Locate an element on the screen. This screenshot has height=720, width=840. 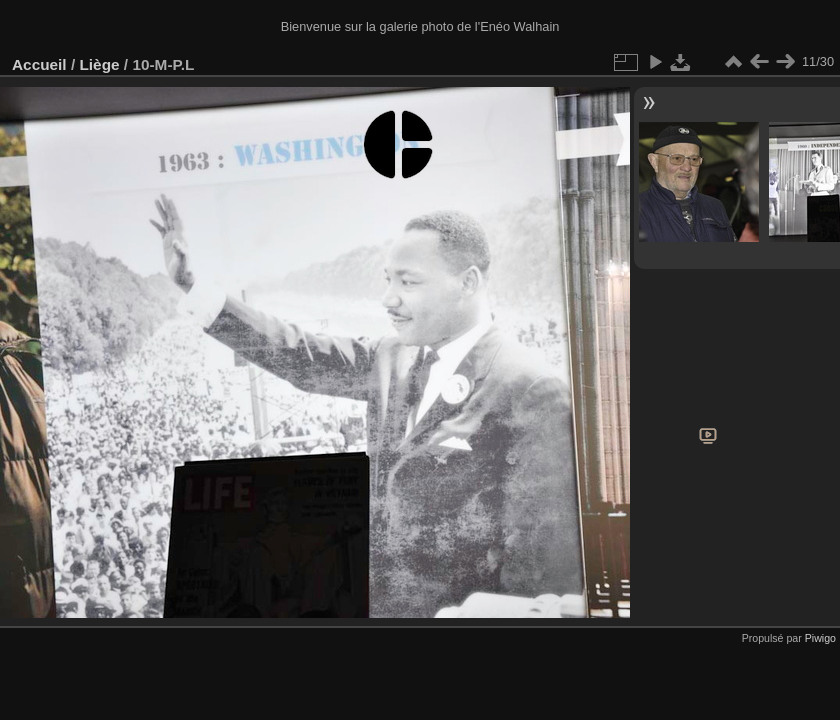
play video or stream content on TV is located at coordinates (708, 436).